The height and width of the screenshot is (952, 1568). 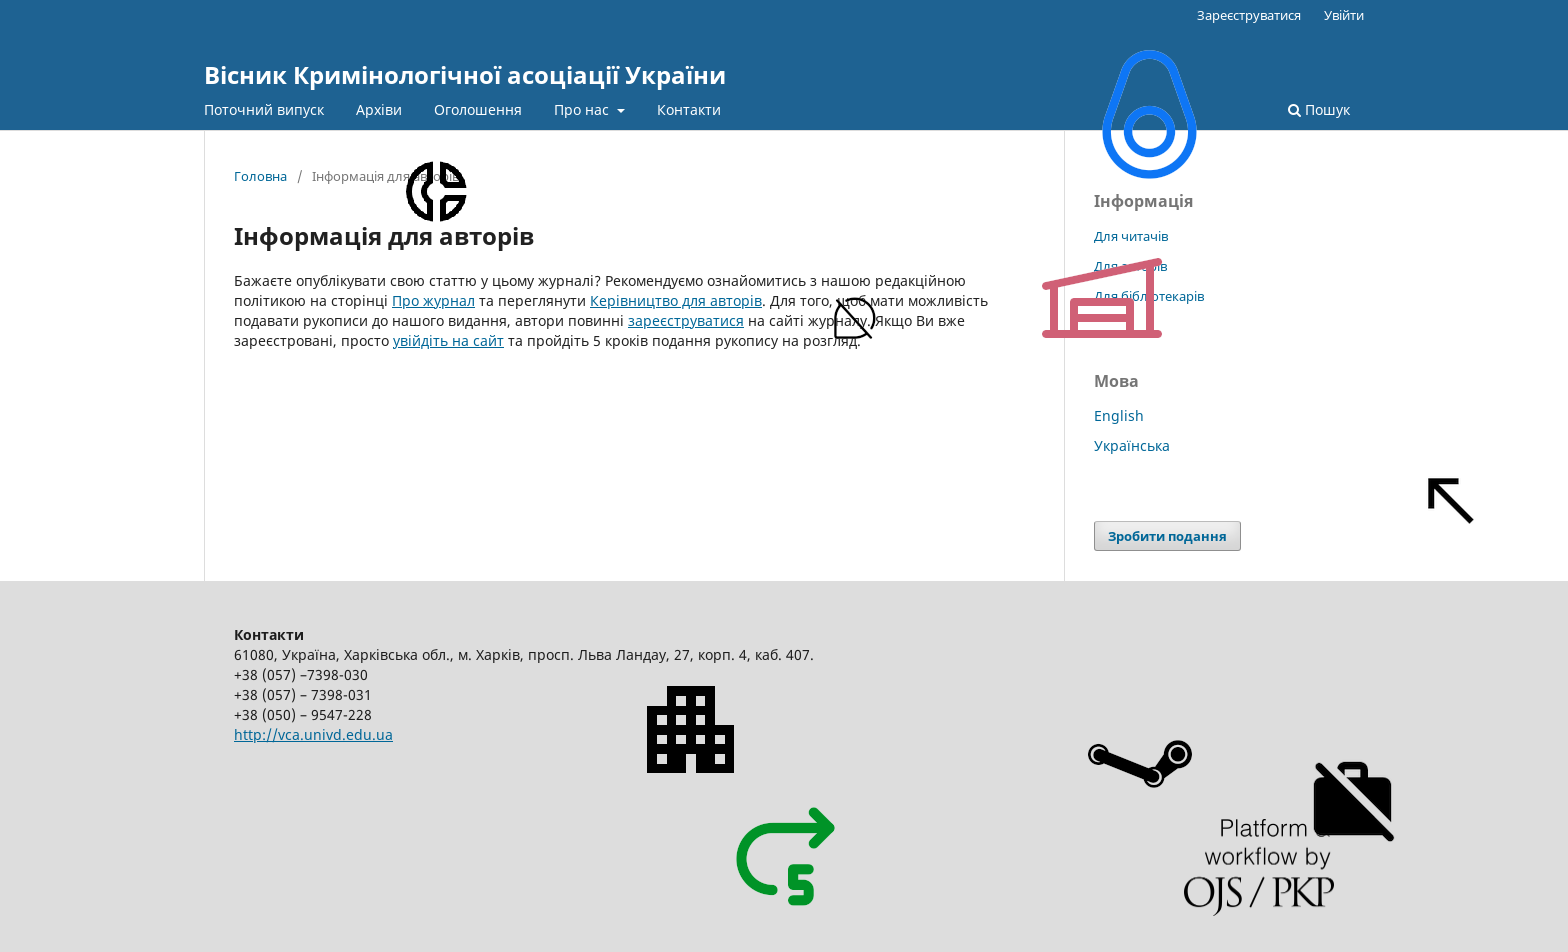 I want to click on view apartment or building listings, so click(x=691, y=730).